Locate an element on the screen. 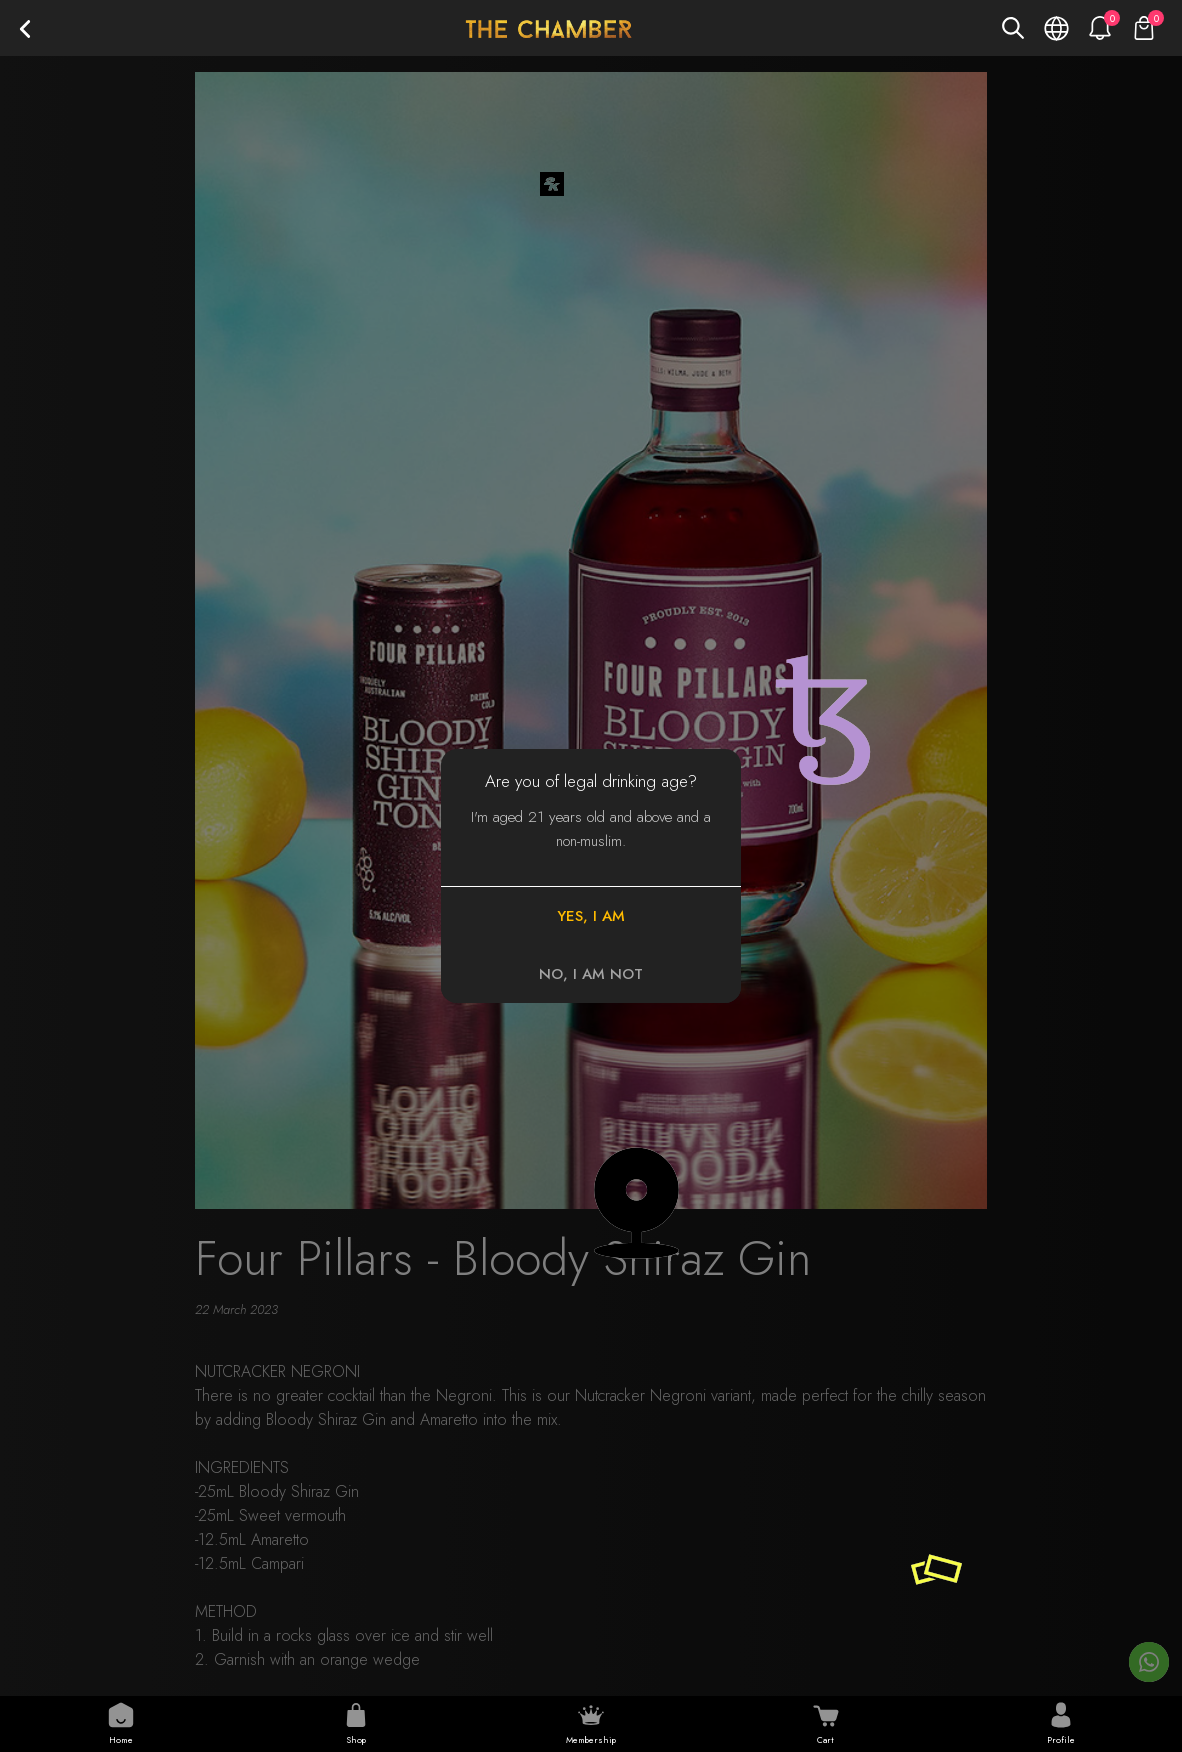 This screenshot has height=1752, width=1182. open slickpic photo sharing app is located at coordinates (936, 1569).